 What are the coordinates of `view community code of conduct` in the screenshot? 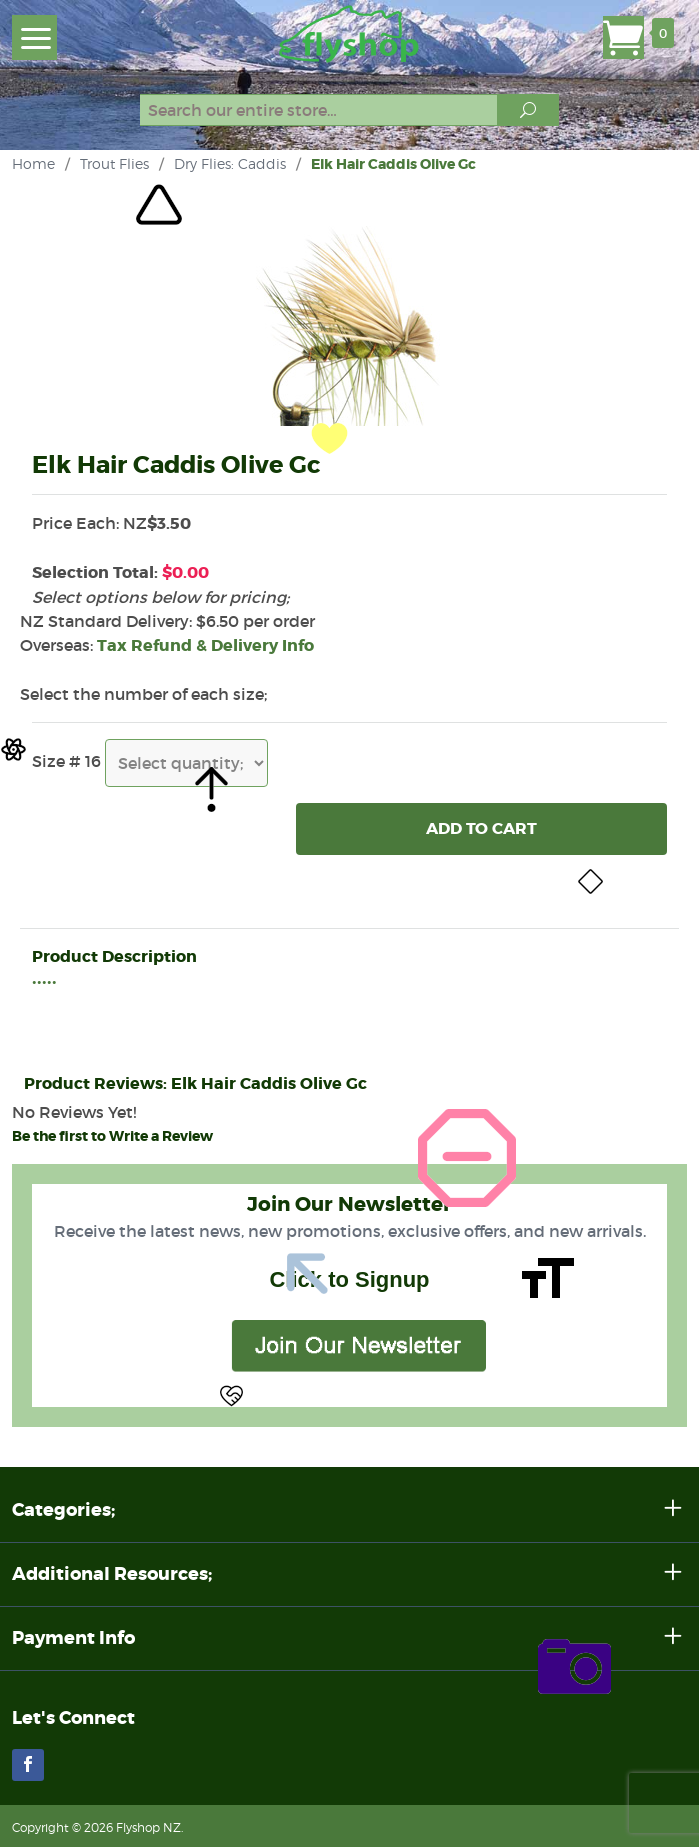 It's located at (231, 1395).